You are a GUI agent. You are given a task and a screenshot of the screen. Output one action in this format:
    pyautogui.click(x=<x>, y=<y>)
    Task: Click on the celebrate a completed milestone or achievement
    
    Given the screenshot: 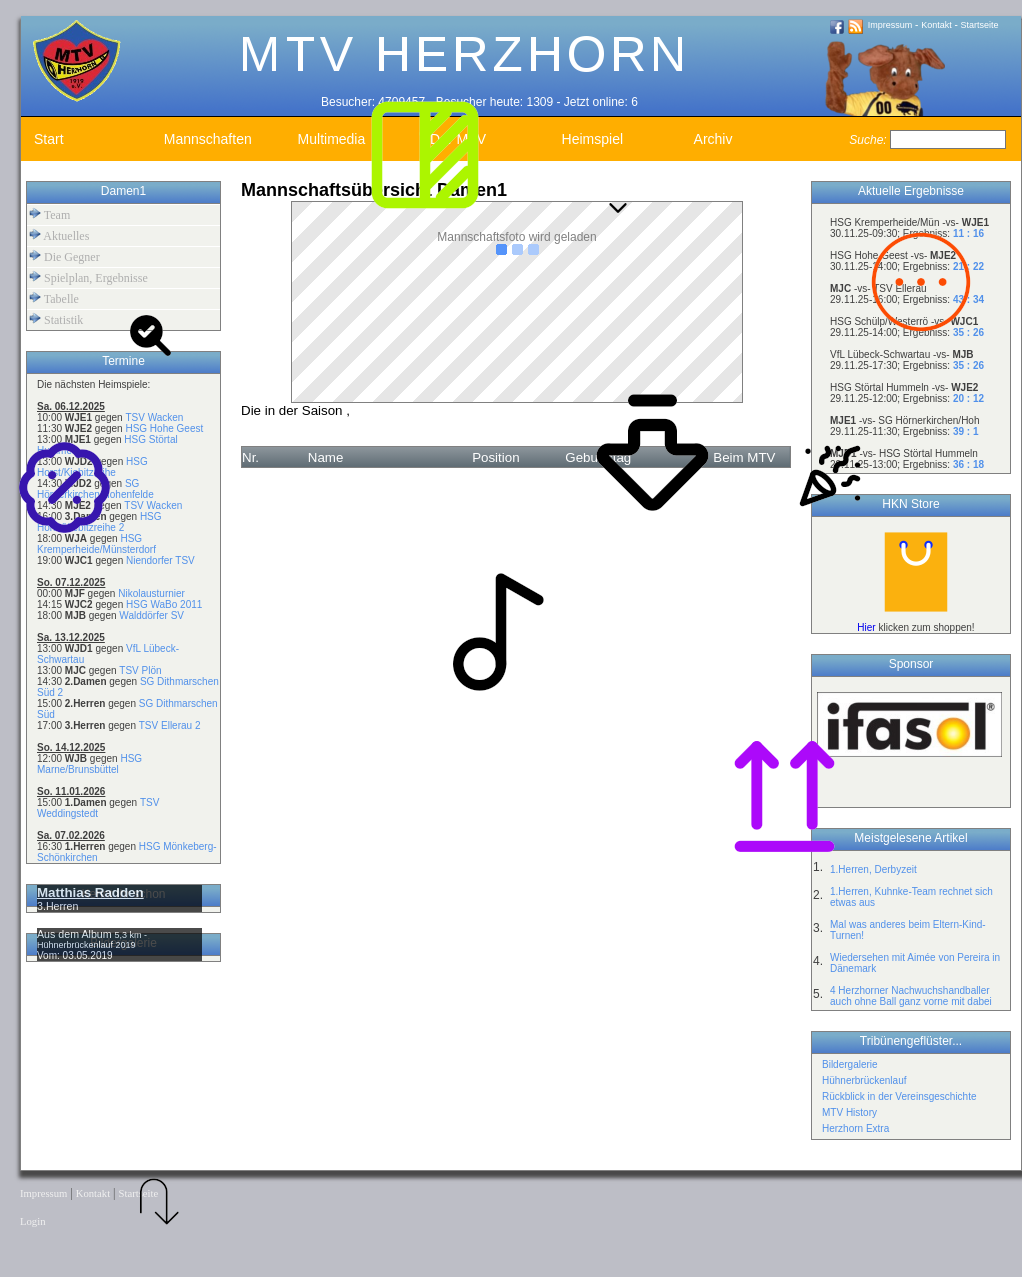 What is the action you would take?
    pyautogui.click(x=830, y=476)
    